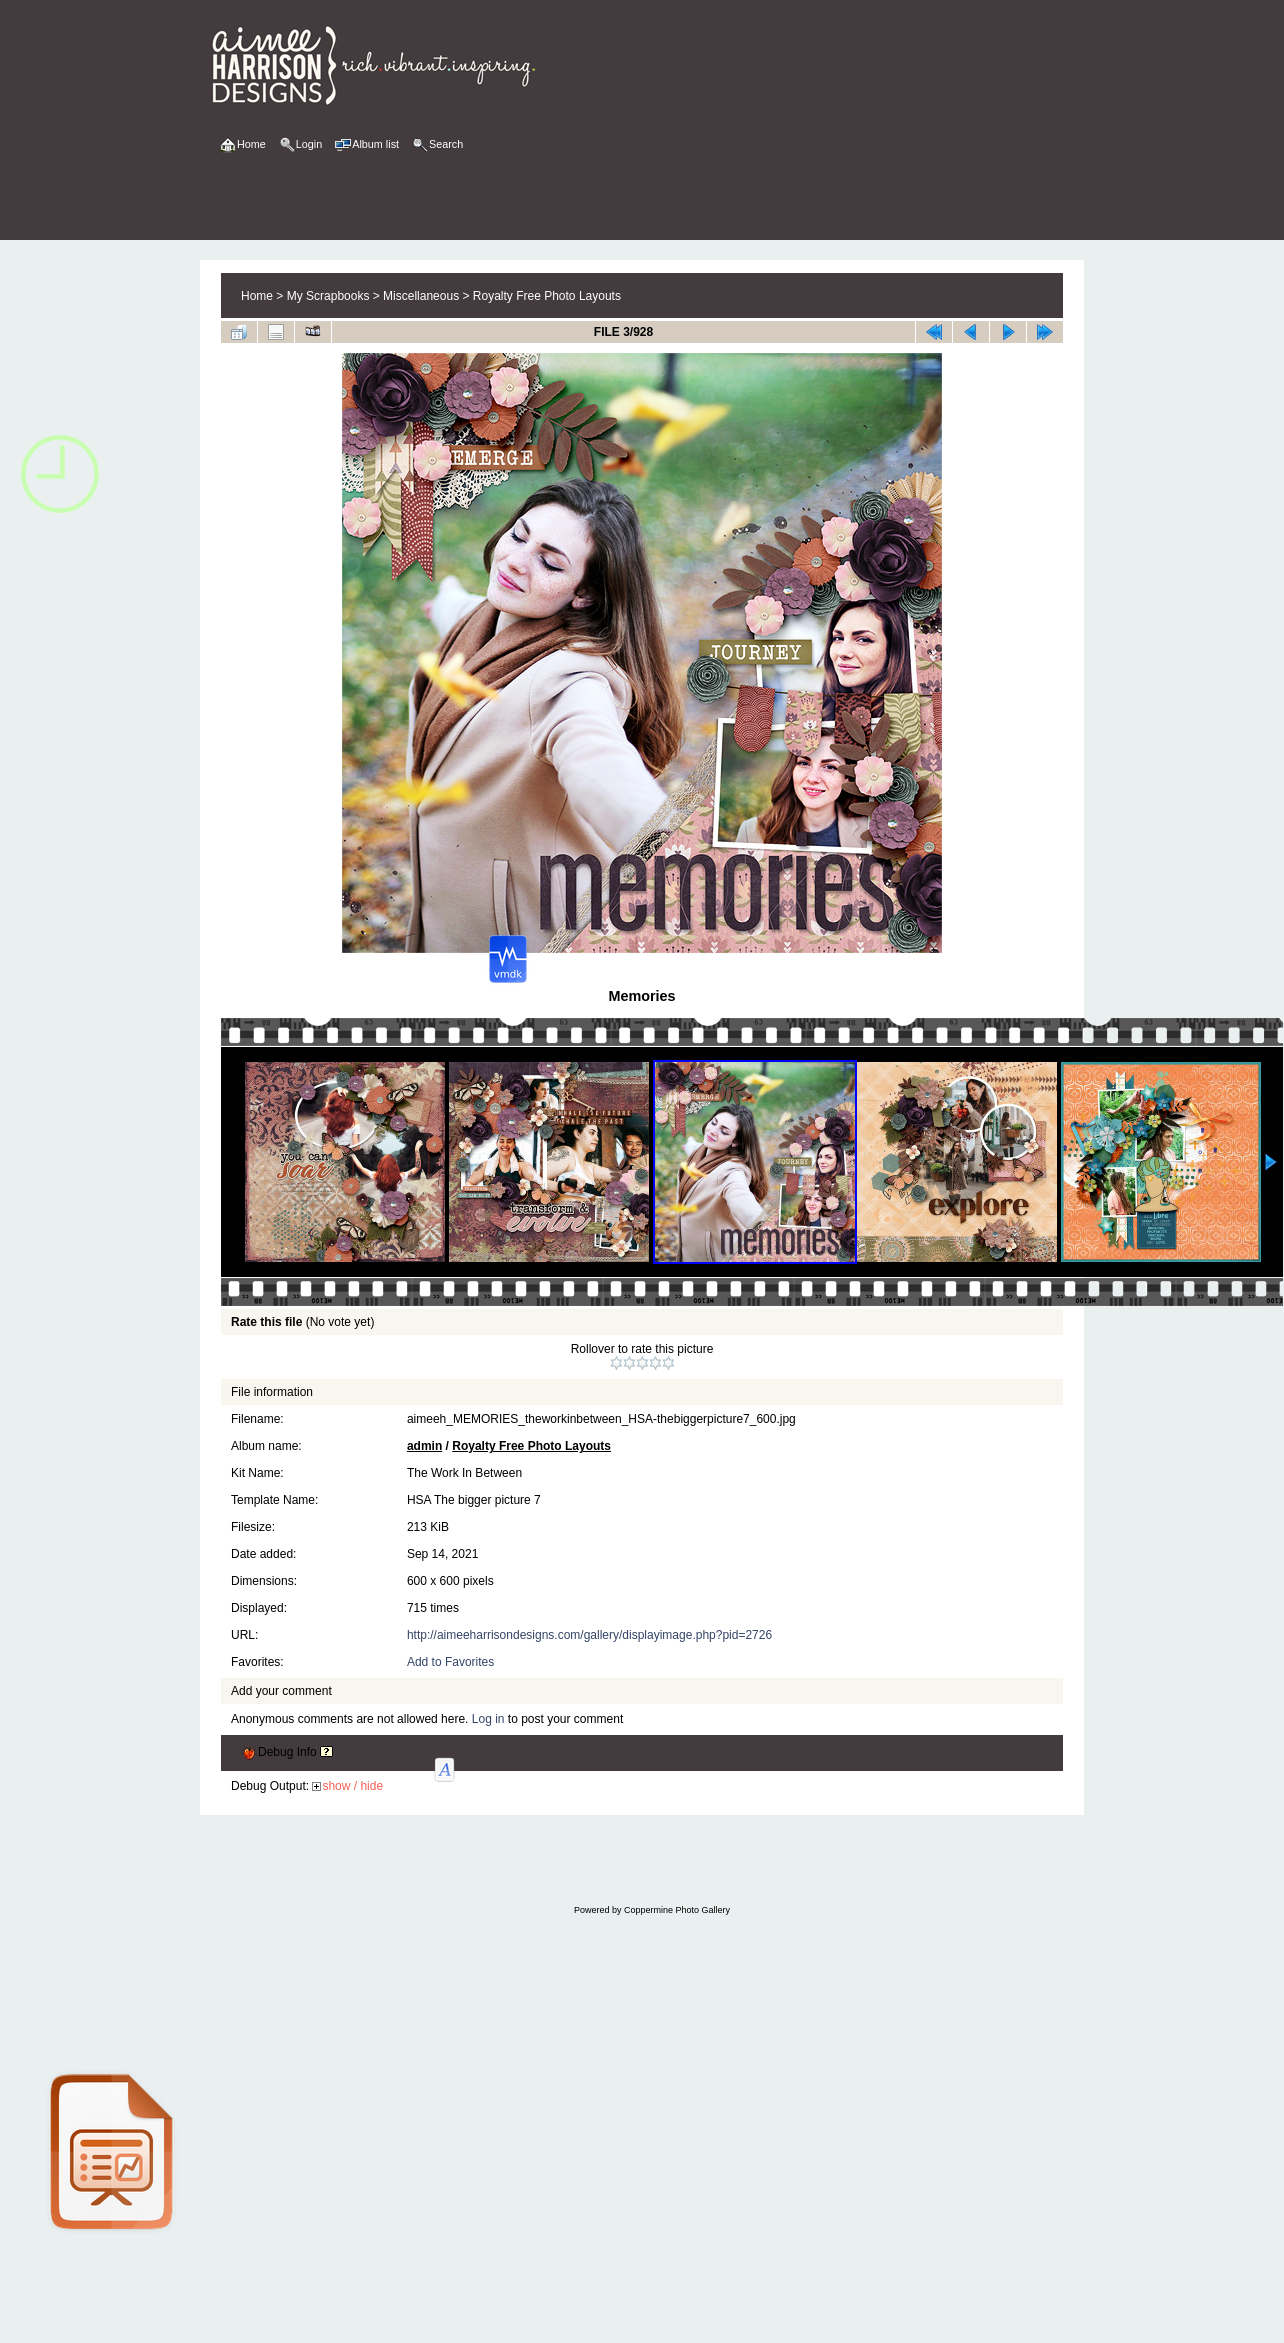  I want to click on view slideshow or presentation mode, so click(60, 474).